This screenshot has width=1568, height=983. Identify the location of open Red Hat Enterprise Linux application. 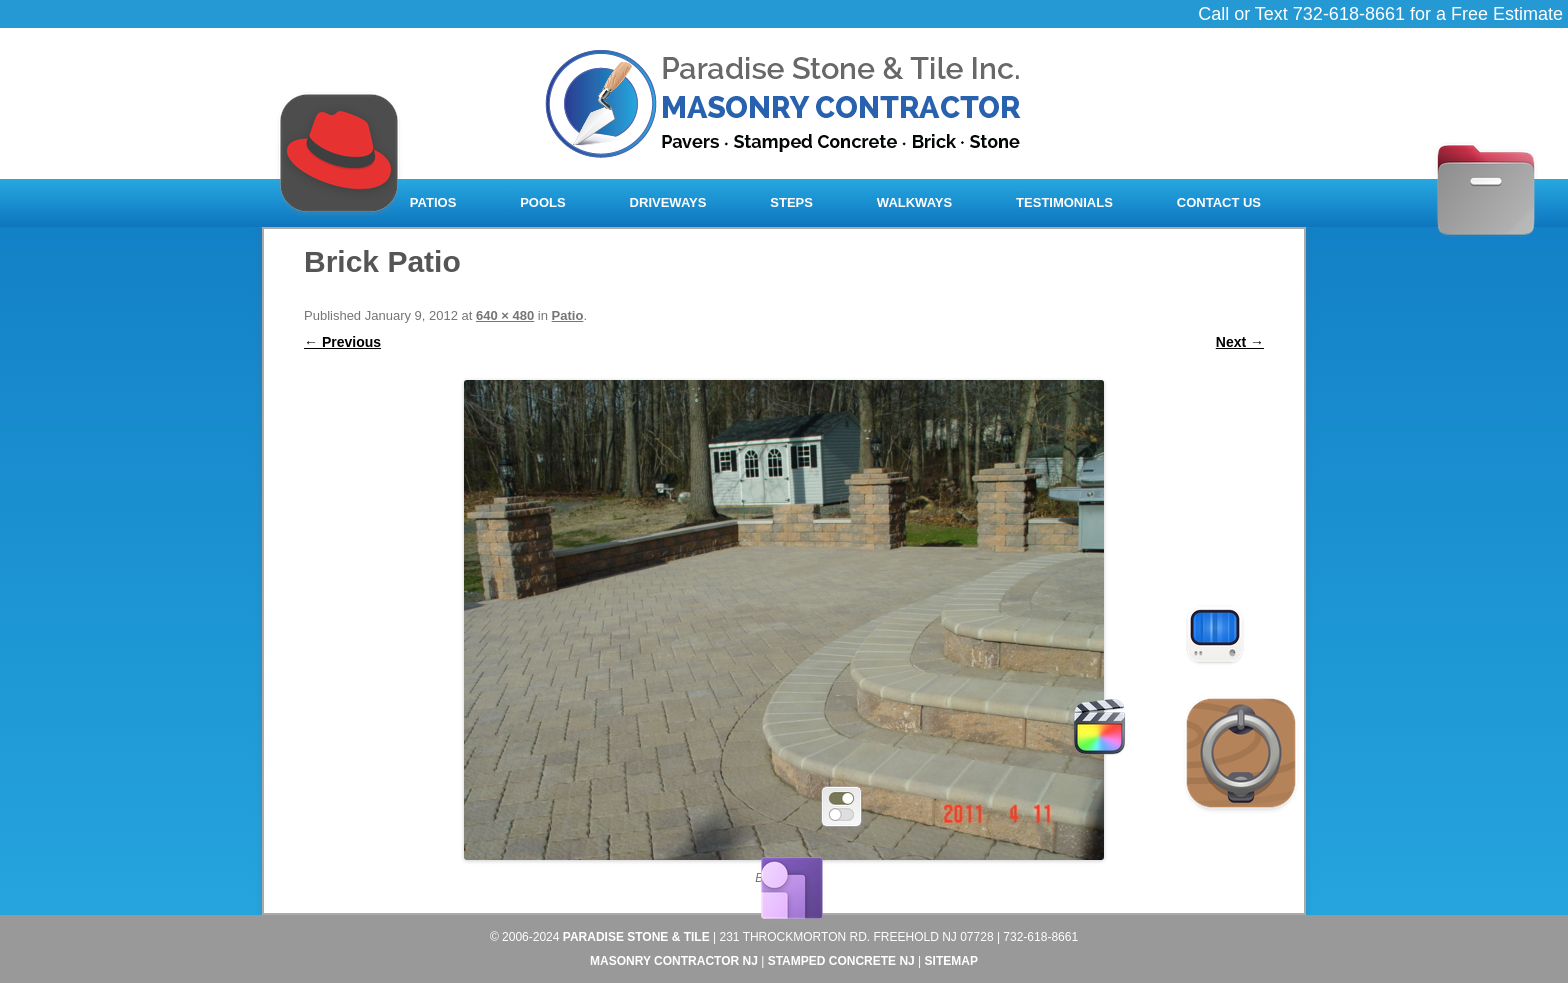
(339, 153).